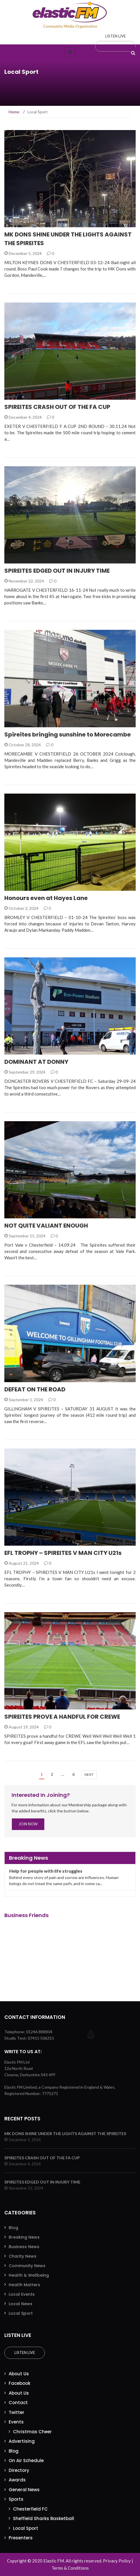 This screenshot has height=2576, width=140. What do you see at coordinates (91, 2034) in the screenshot?
I see `view tax information or documents` at bounding box center [91, 2034].